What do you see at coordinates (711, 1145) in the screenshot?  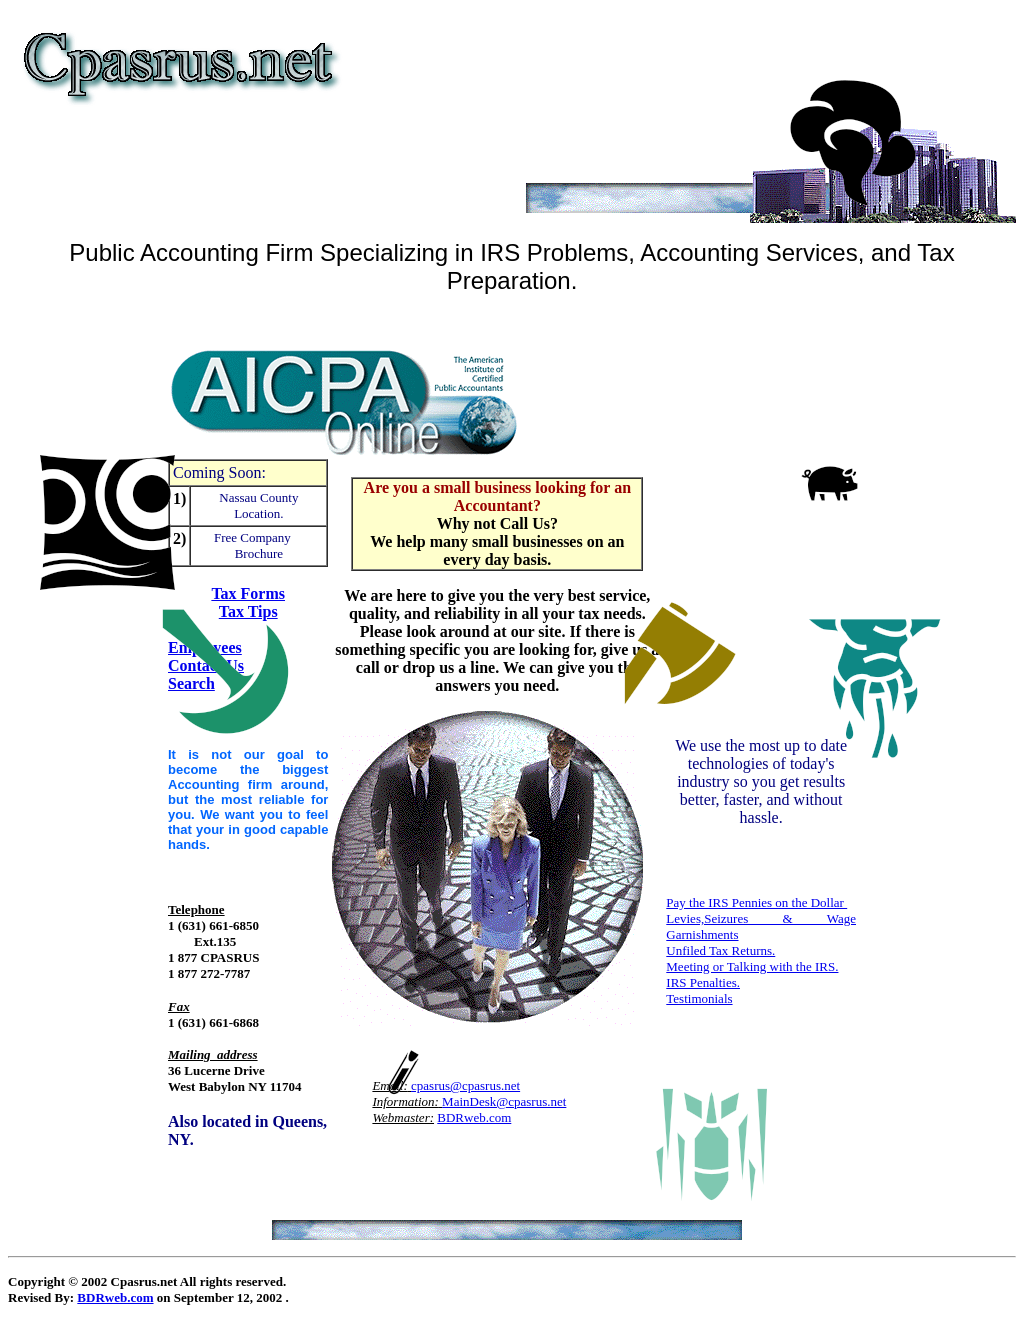 I see `indicates an incoming attack or bombing event in gameplay` at bounding box center [711, 1145].